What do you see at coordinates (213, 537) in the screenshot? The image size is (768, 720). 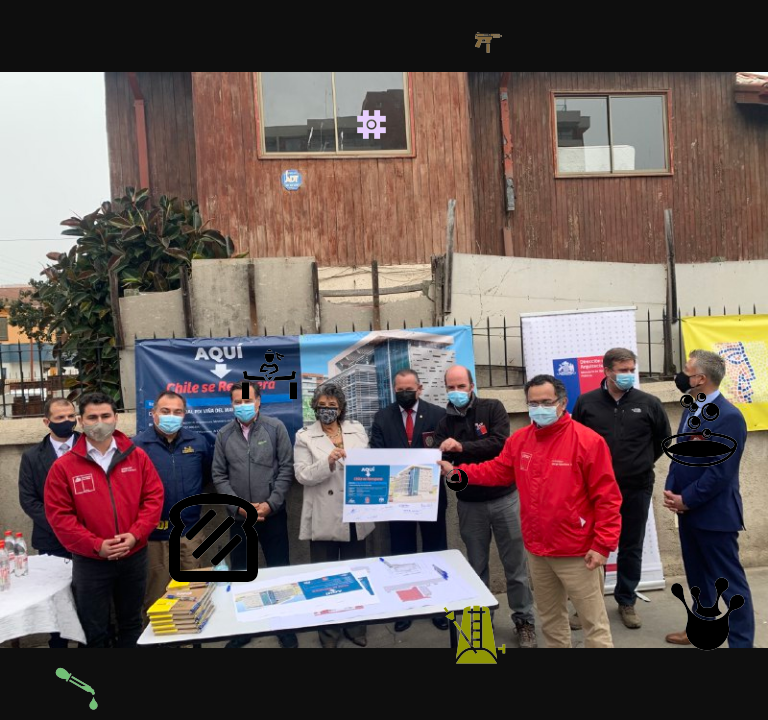 I see `toast or burn food item in a cooking game` at bounding box center [213, 537].